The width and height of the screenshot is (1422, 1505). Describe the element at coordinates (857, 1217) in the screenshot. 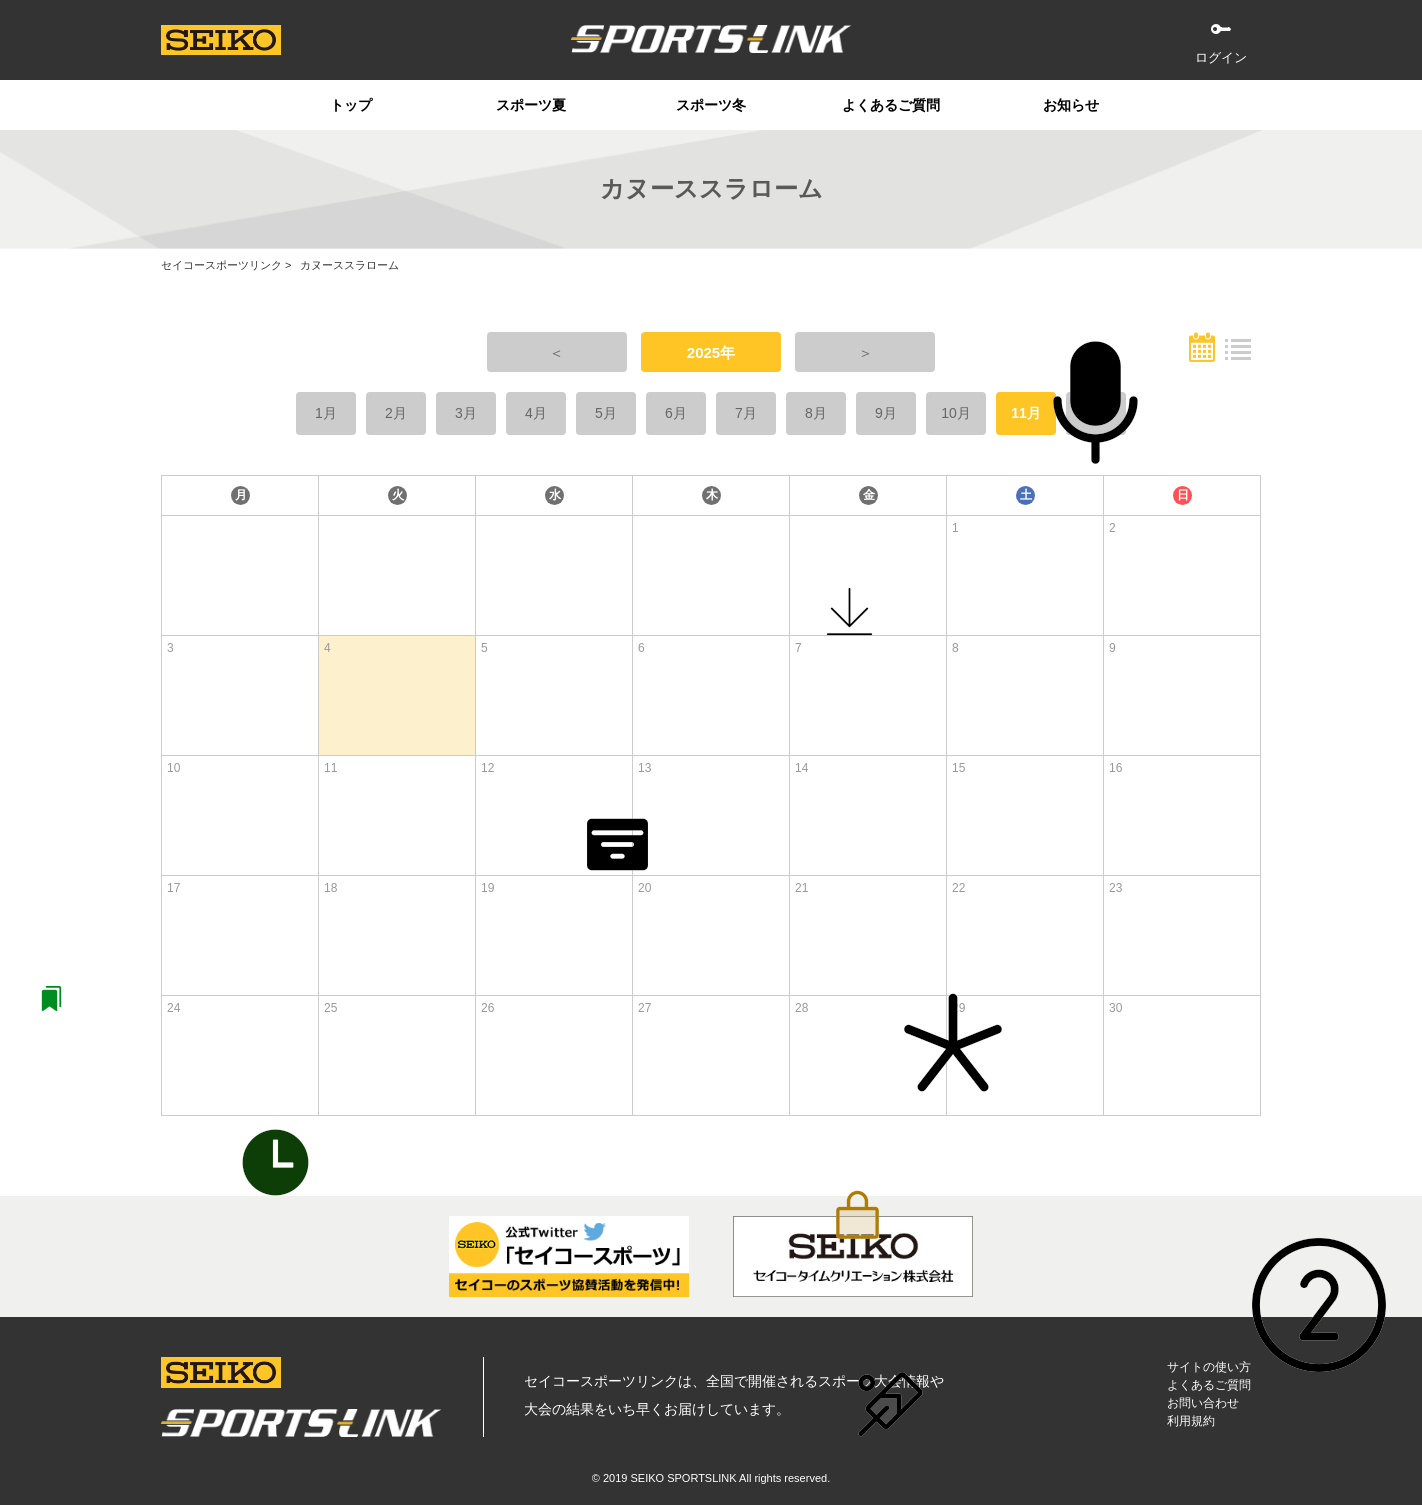

I see `indicates a locked or secured item` at that location.